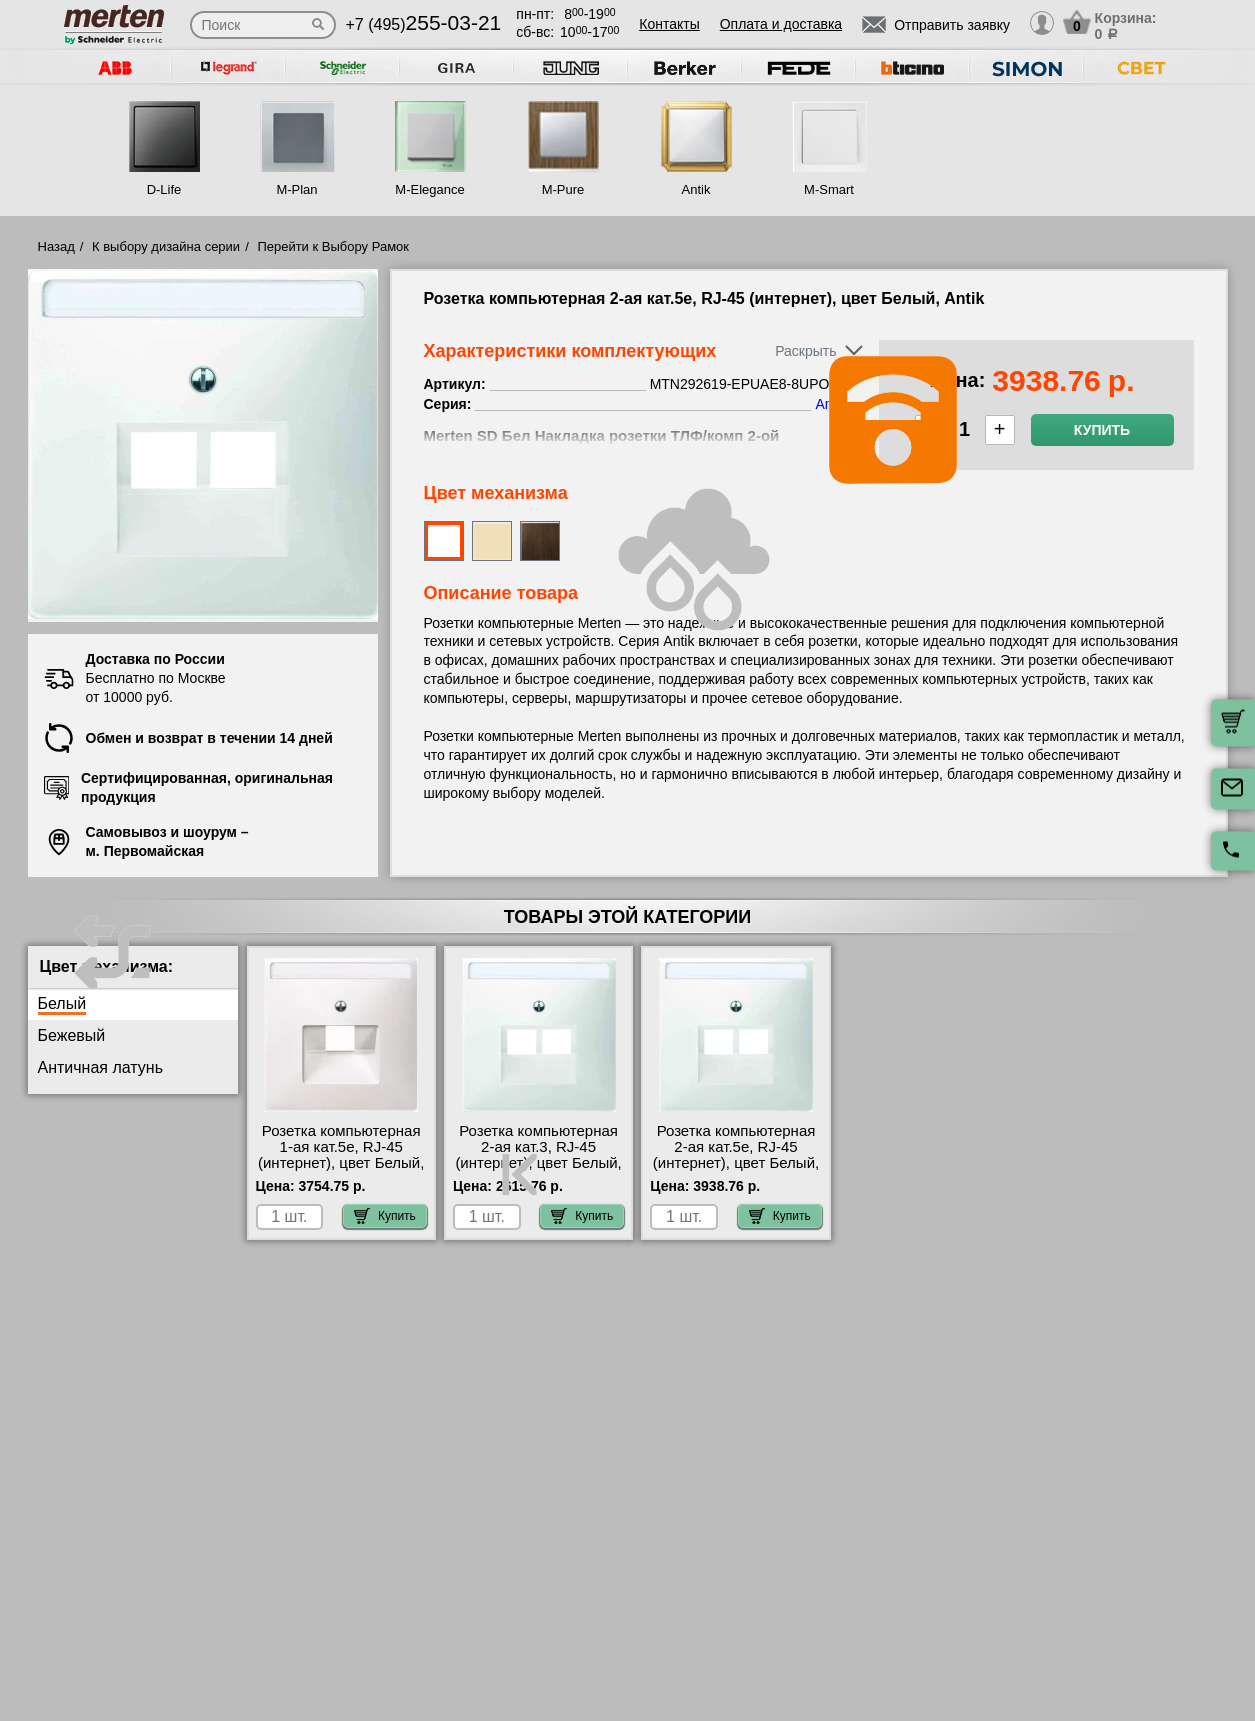 The image size is (1255, 1721). What do you see at coordinates (113, 952) in the screenshot?
I see `shuffle playlist in right-to-left order` at bounding box center [113, 952].